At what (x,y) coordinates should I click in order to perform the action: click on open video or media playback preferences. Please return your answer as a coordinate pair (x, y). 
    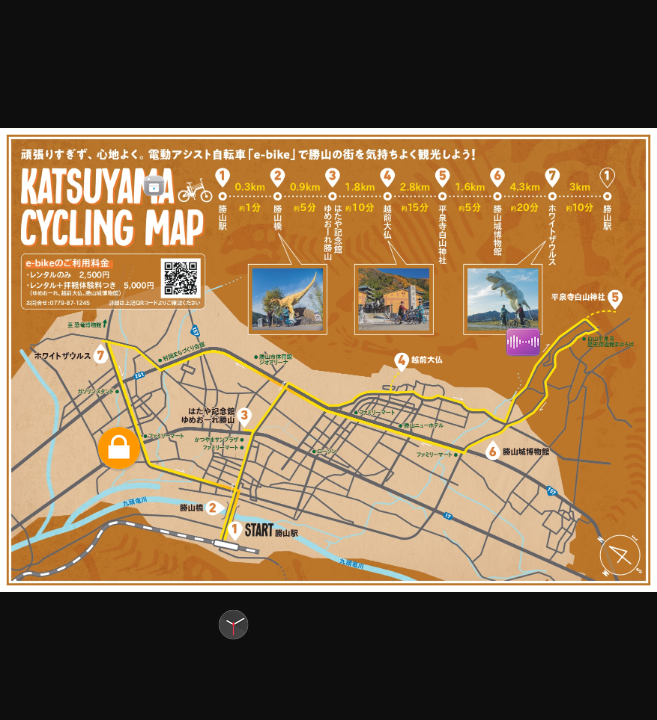
    Looking at the image, I should click on (154, 186).